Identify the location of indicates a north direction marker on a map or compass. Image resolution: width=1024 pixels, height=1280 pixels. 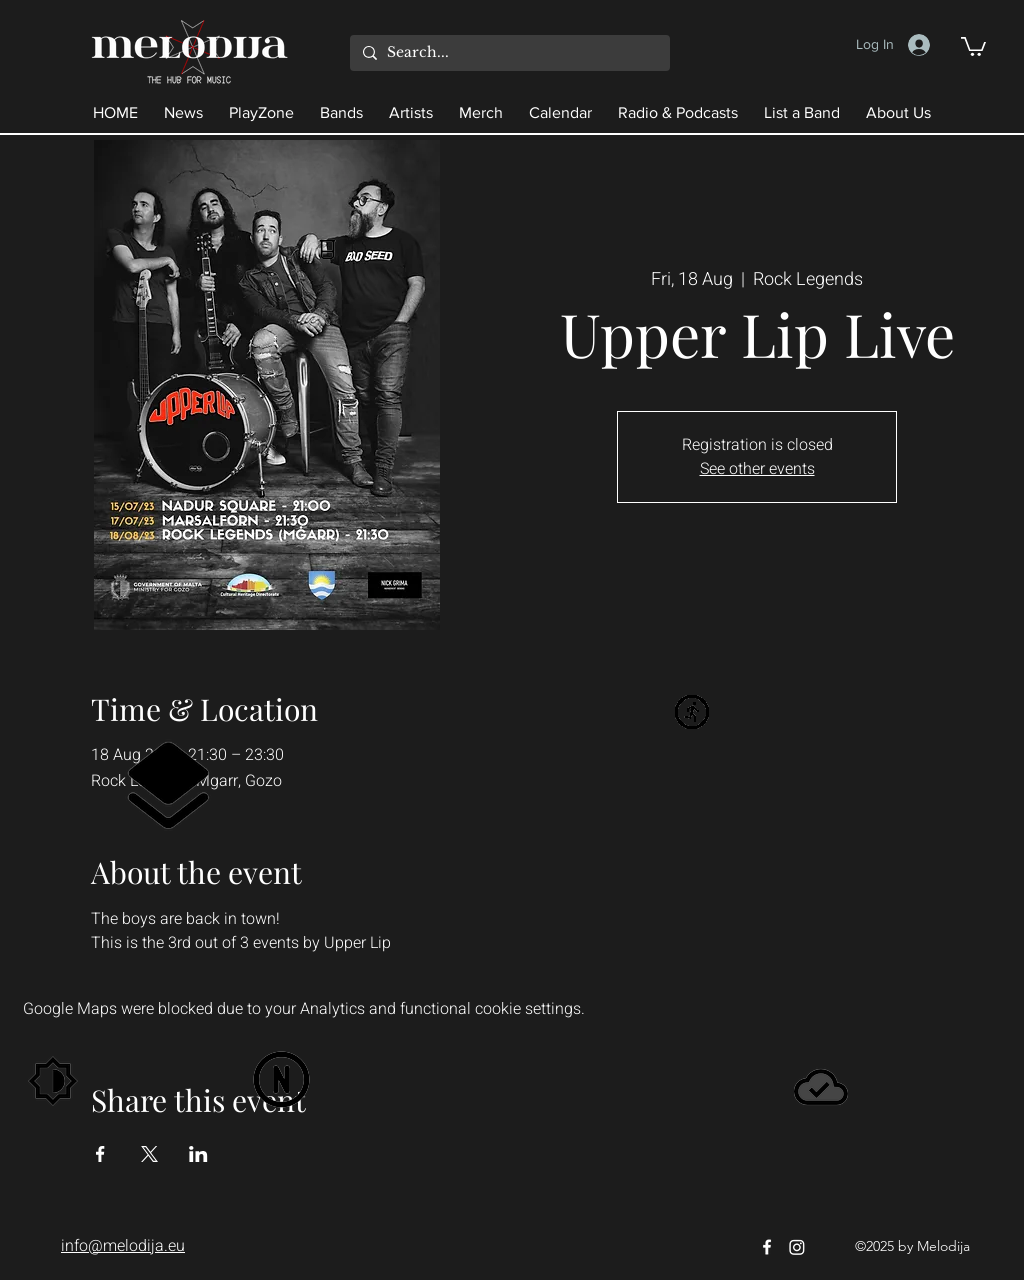
(281, 1079).